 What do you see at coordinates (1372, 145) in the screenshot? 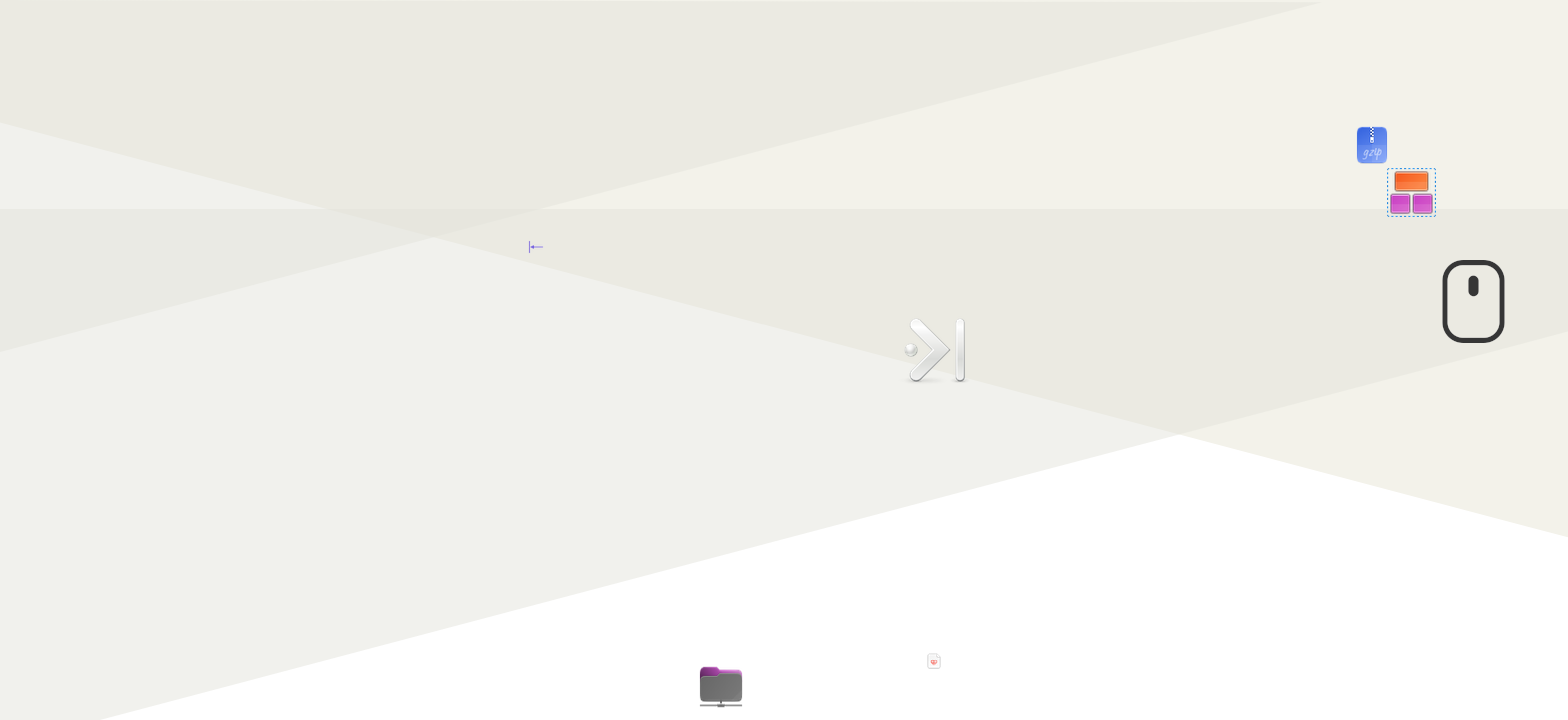
I see `a gzip compressed archive file` at bounding box center [1372, 145].